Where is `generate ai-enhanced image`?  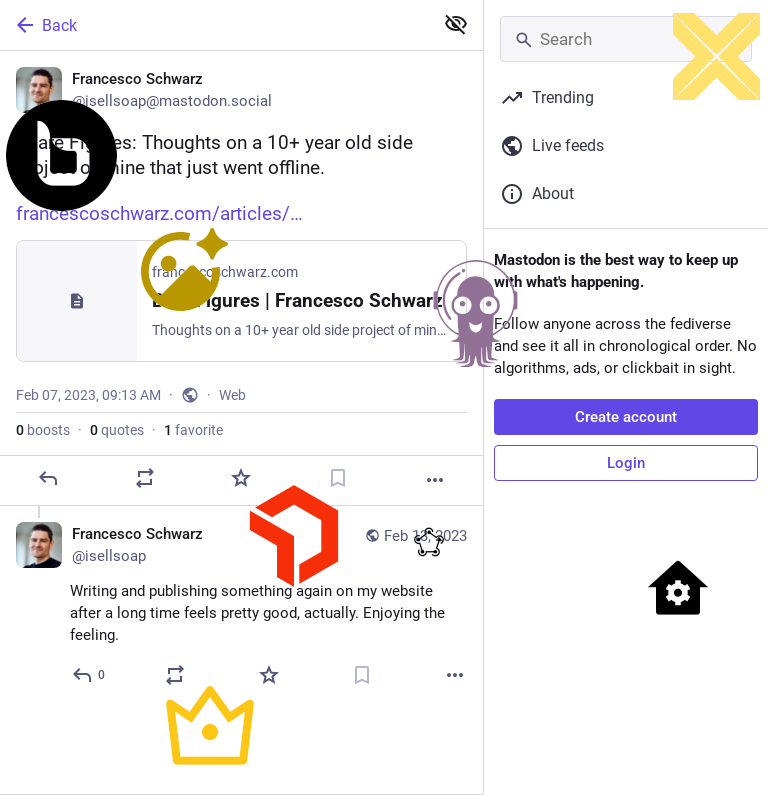 generate ai-enhanced image is located at coordinates (180, 271).